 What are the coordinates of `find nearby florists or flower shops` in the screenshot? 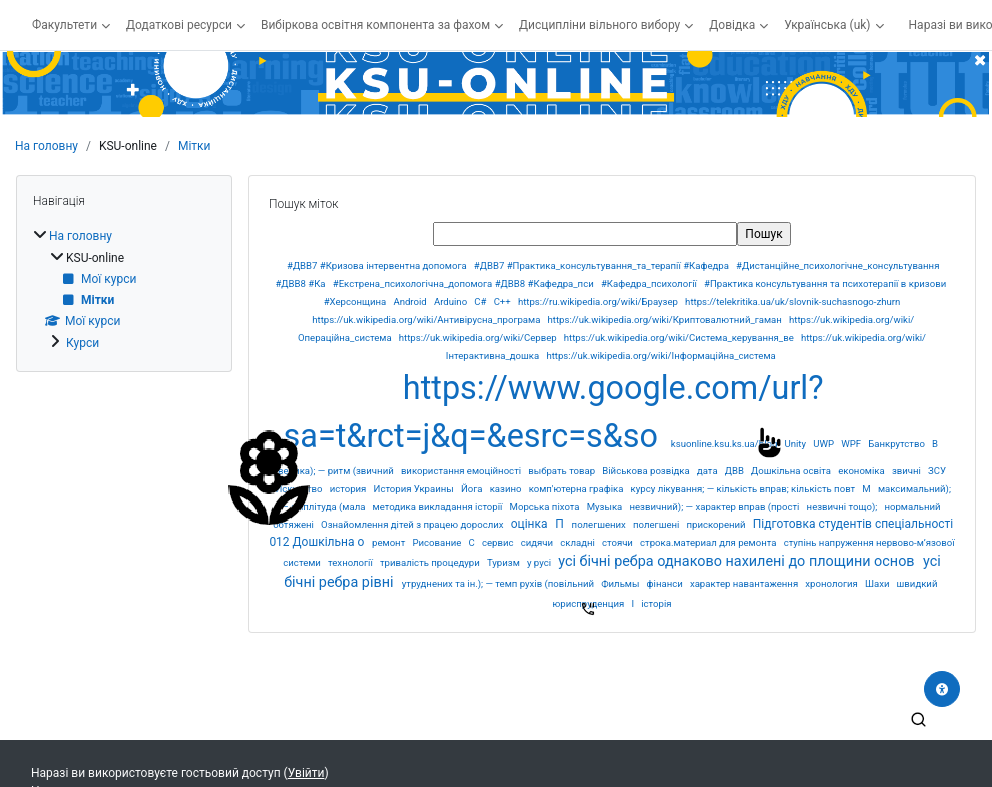 It's located at (269, 480).